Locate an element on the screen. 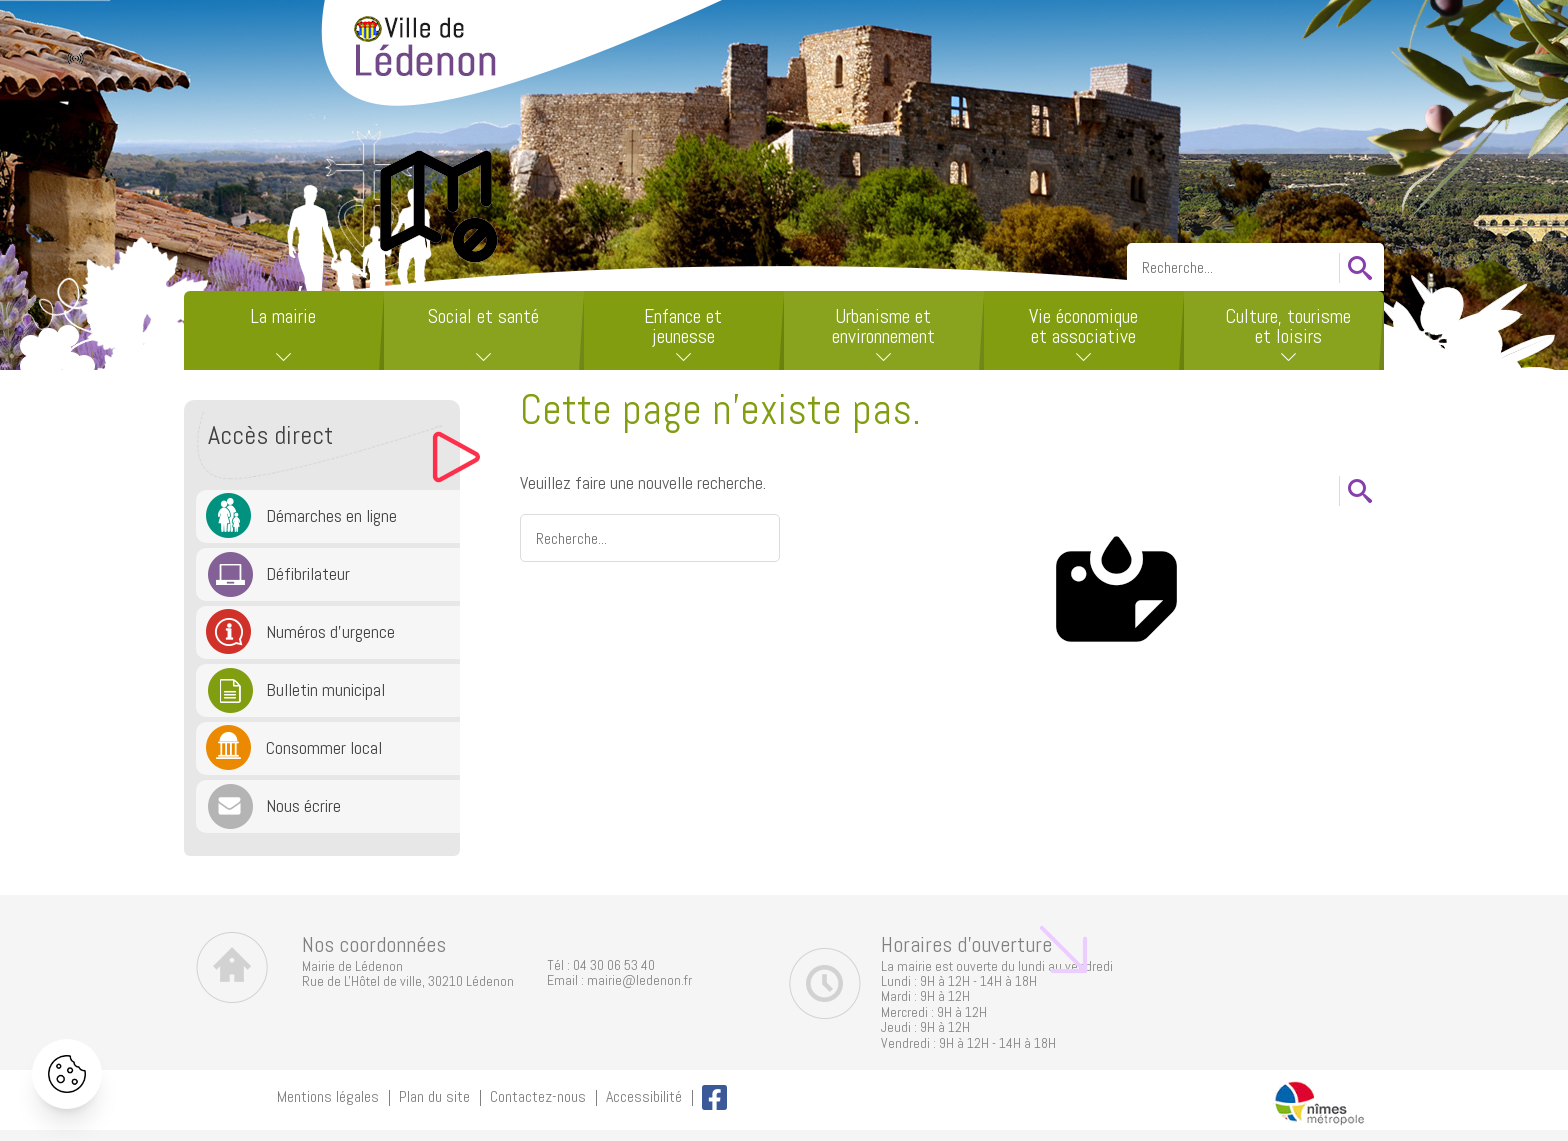  indicates wireless signal strength is located at coordinates (75, 58).